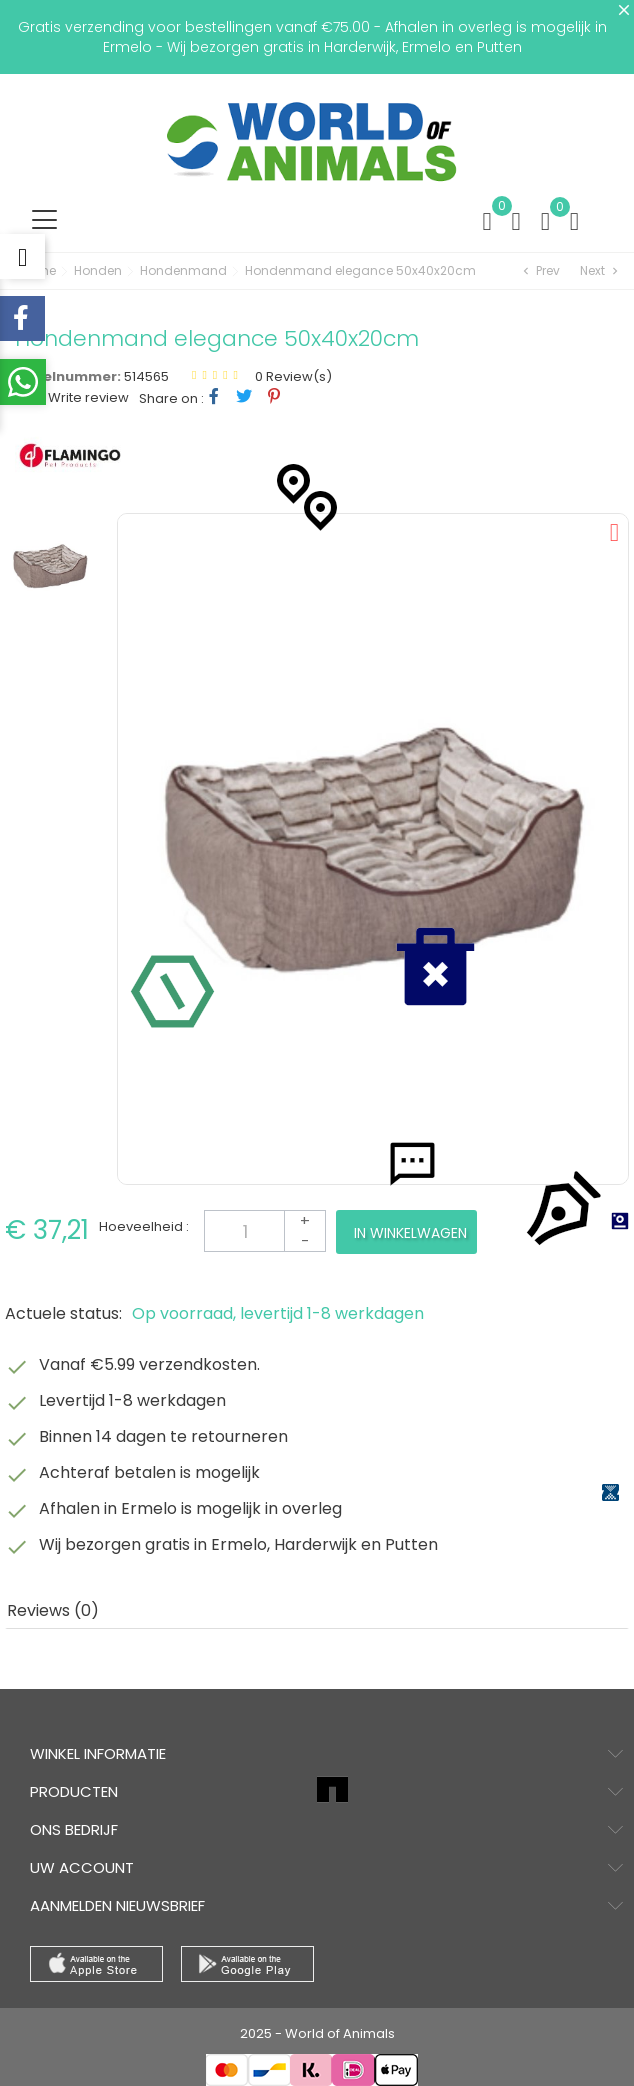 Image resolution: width=634 pixels, height=2086 pixels. I want to click on access system settings, so click(172, 991).